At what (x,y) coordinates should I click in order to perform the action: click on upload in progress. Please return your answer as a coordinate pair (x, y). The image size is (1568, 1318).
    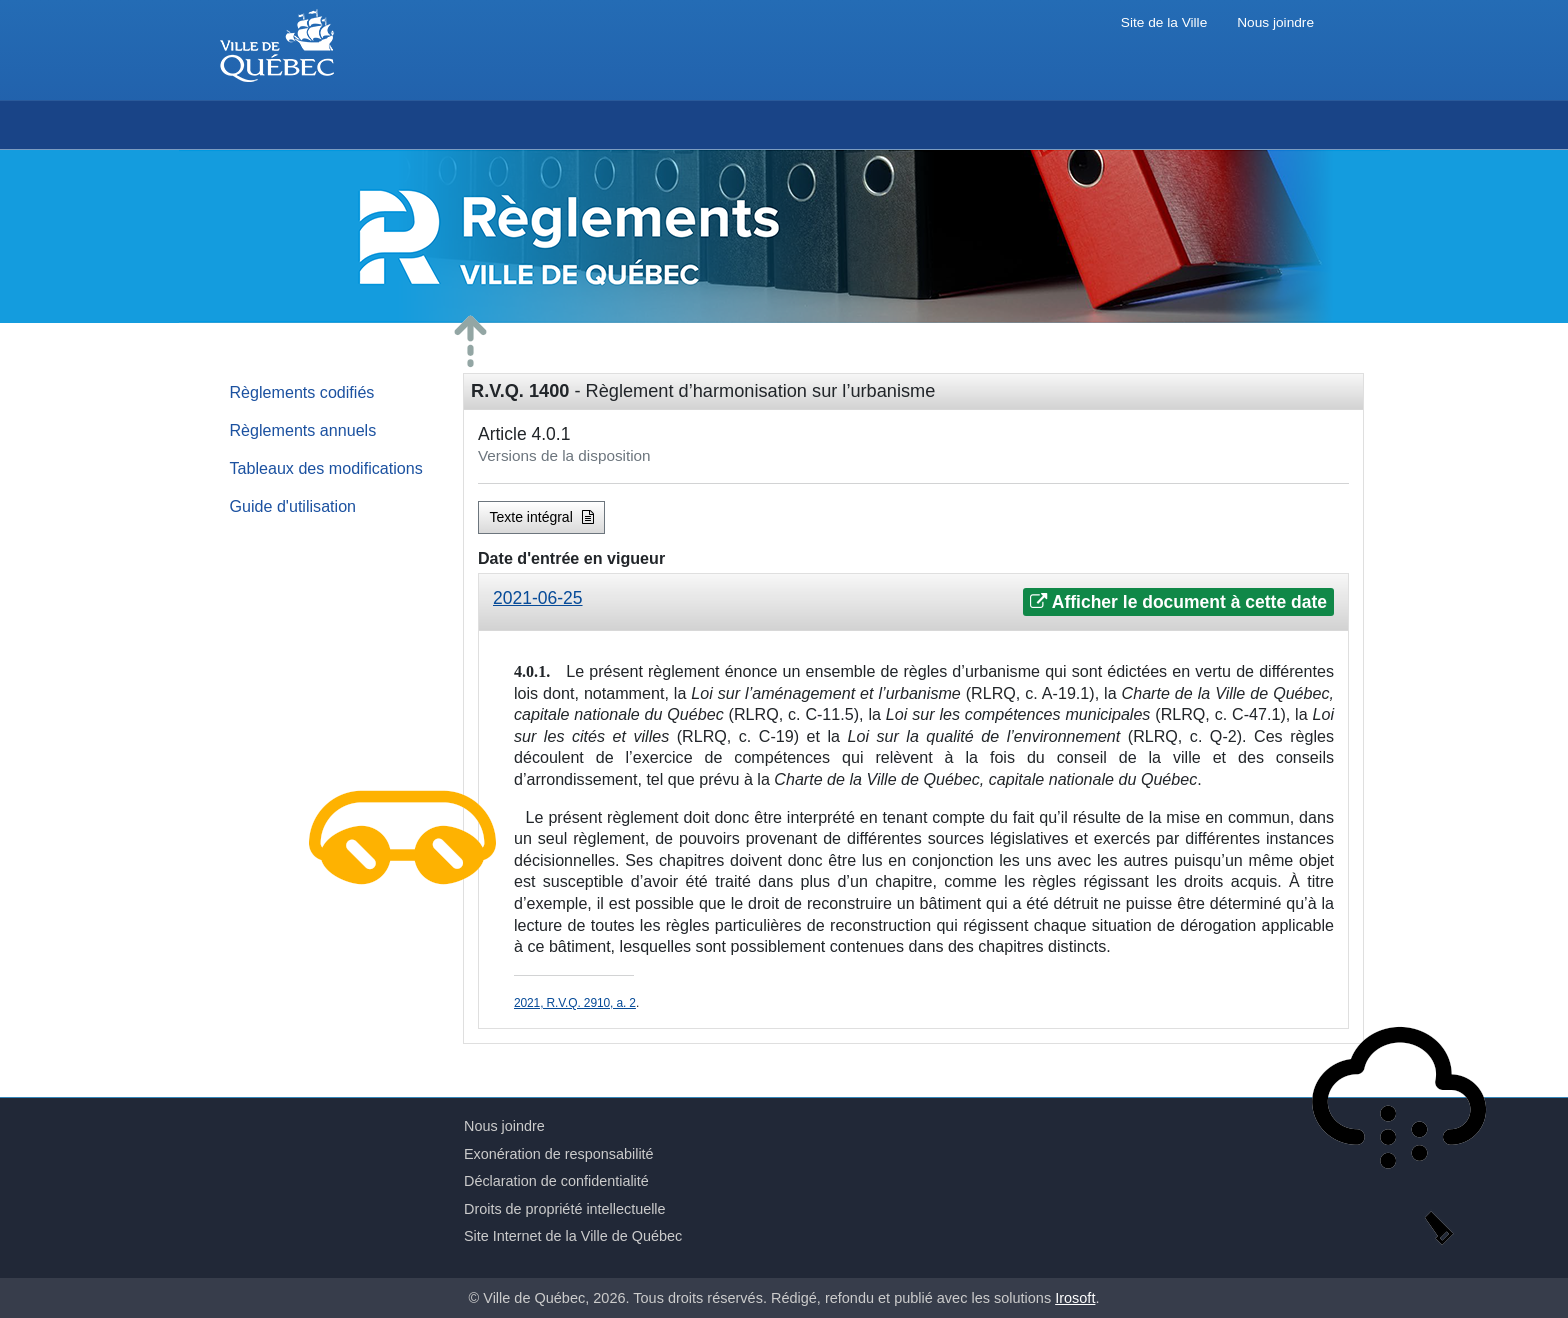
    Looking at the image, I should click on (470, 341).